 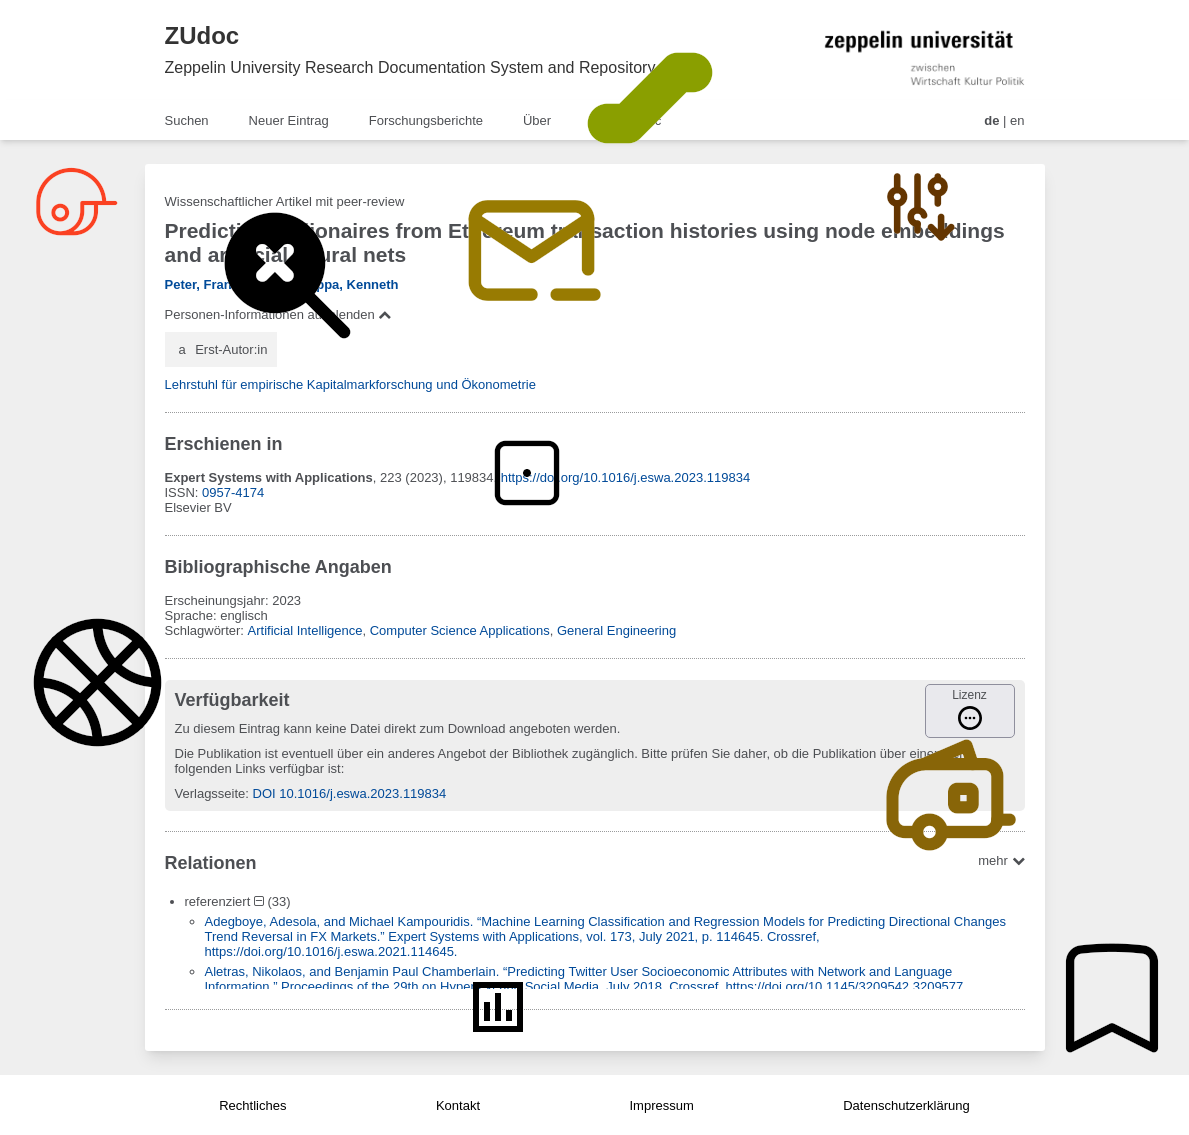 I want to click on access baseball or sports-related content, so click(x=74, y=203).